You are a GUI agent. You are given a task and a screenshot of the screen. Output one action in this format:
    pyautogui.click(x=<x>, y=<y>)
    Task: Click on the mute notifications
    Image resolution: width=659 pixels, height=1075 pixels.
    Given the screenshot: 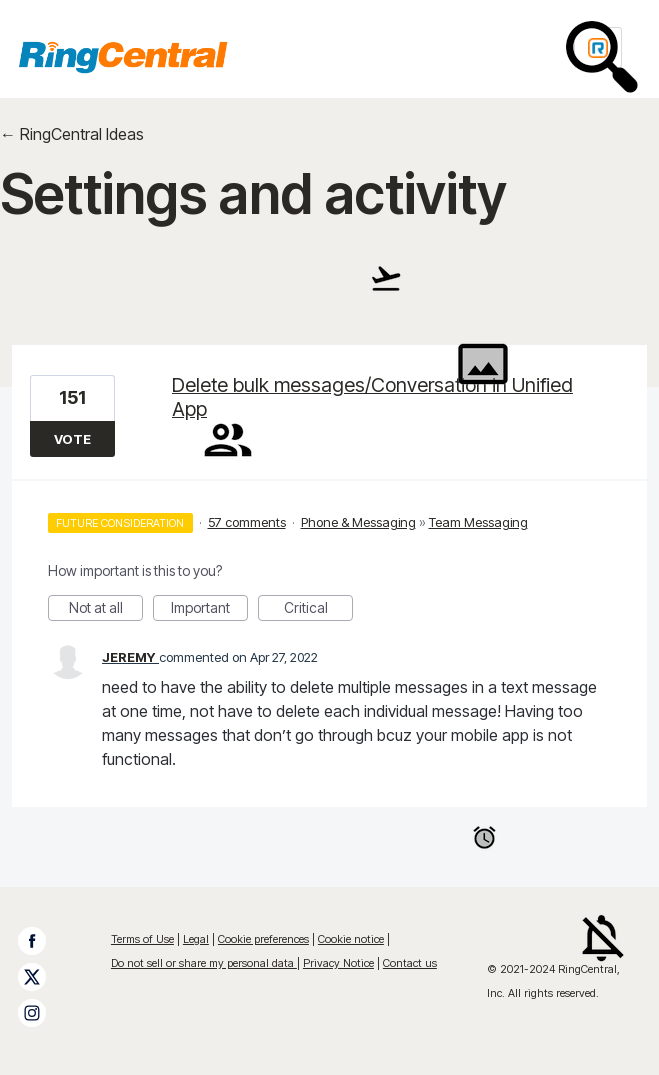 What is the action you would take?
    pyautogui.click(x=601, y=937)
    